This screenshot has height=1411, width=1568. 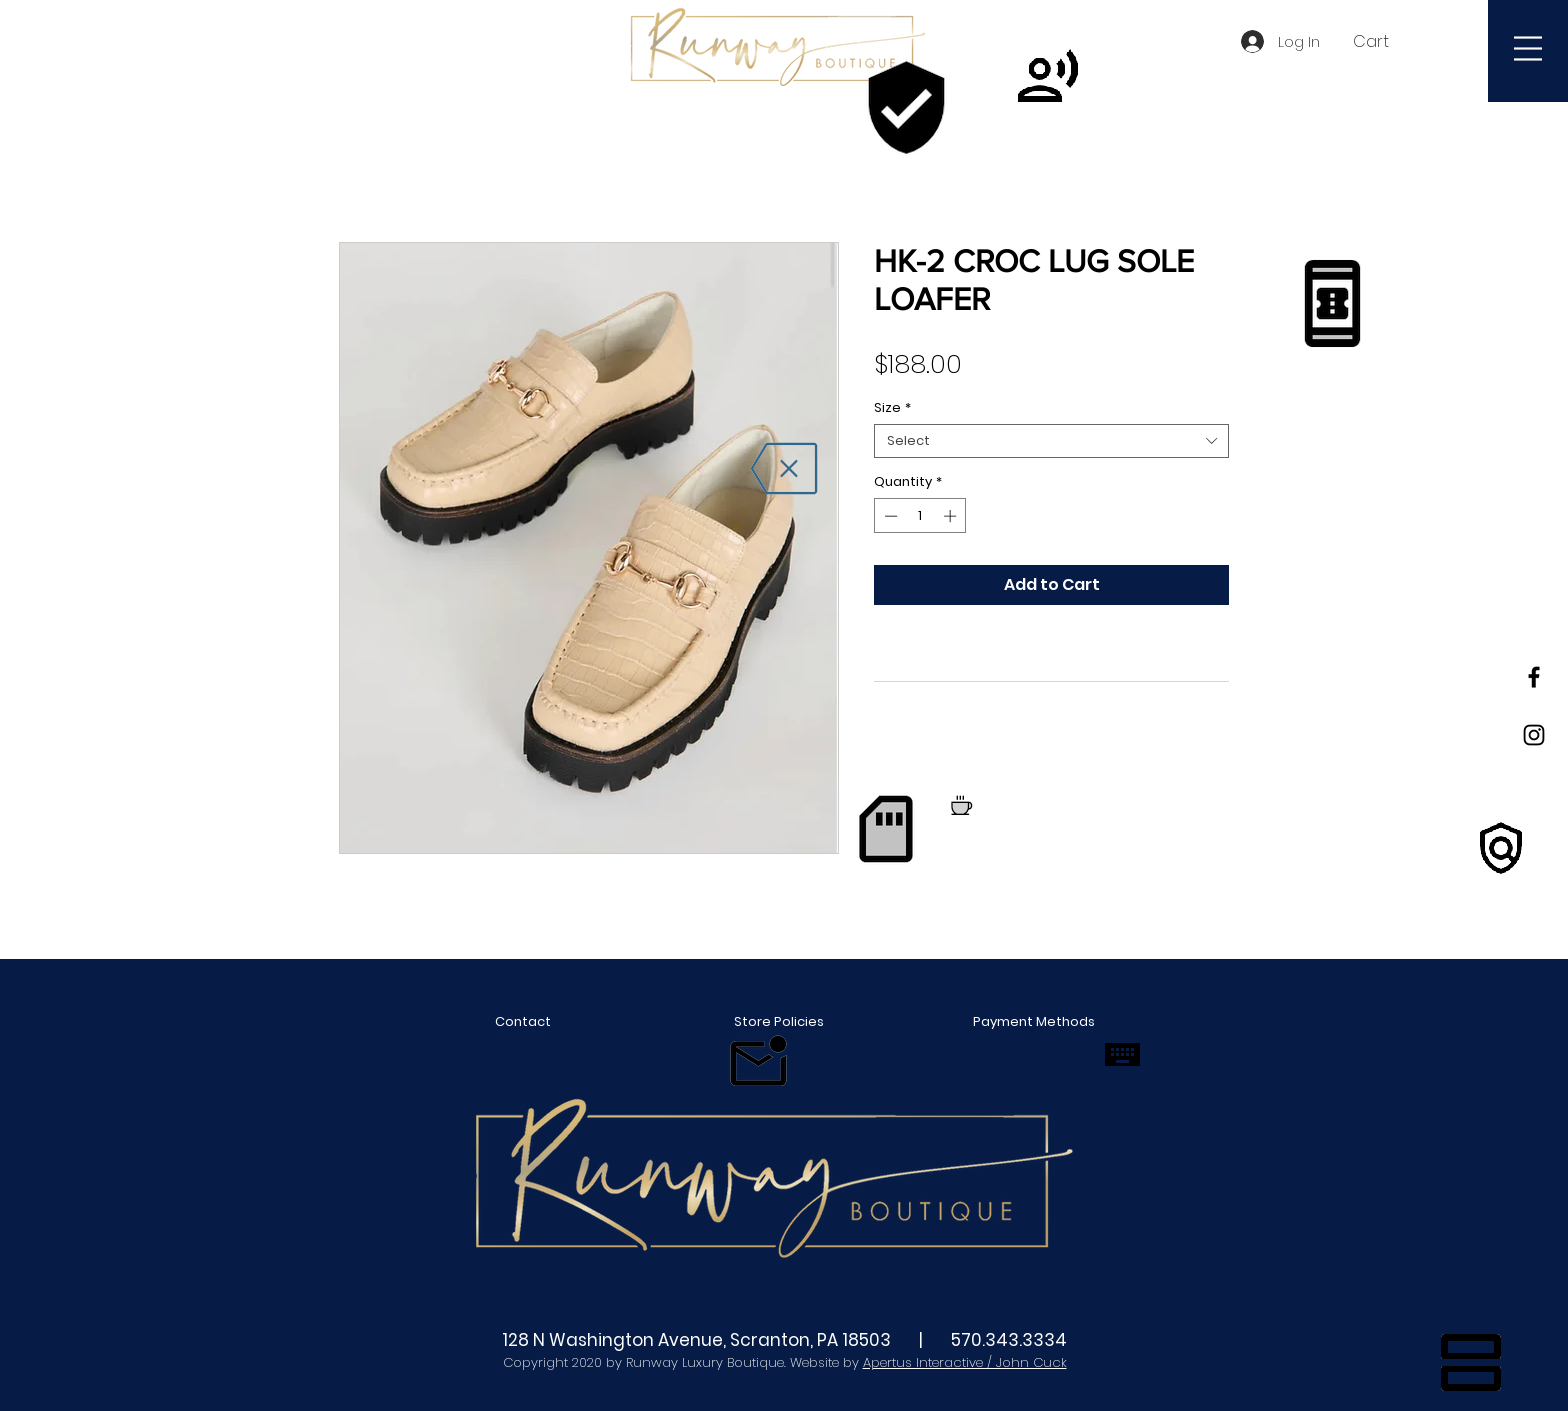 What do you see at coordinates (1048, 77) in the screenshot?
I see `activate voice recording or dictation` at bounding box center [1048, 77].